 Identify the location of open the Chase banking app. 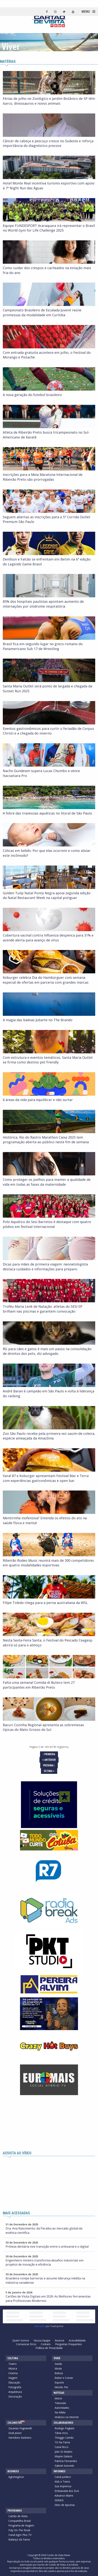
(55, 86).